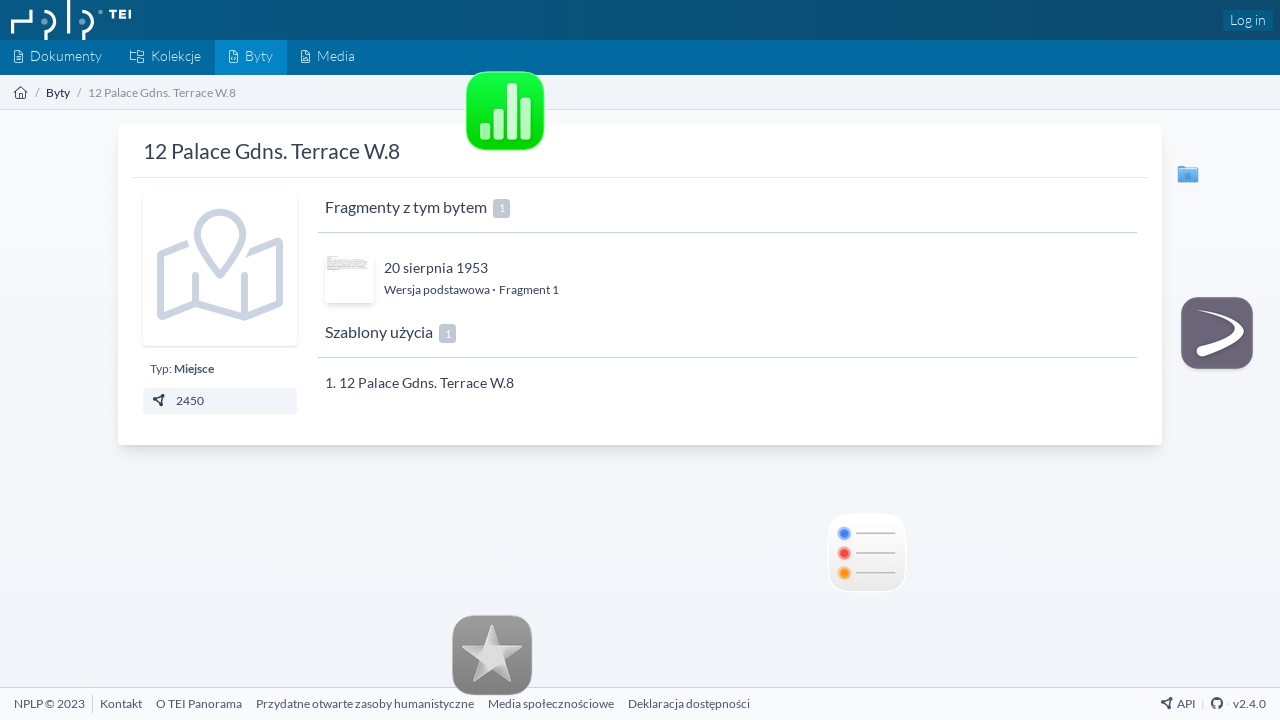  What do you see at coordinates (505, 111) in the screenshot?
I see `open apple numbers spreadsheet app` at bounding box center [505, 111].